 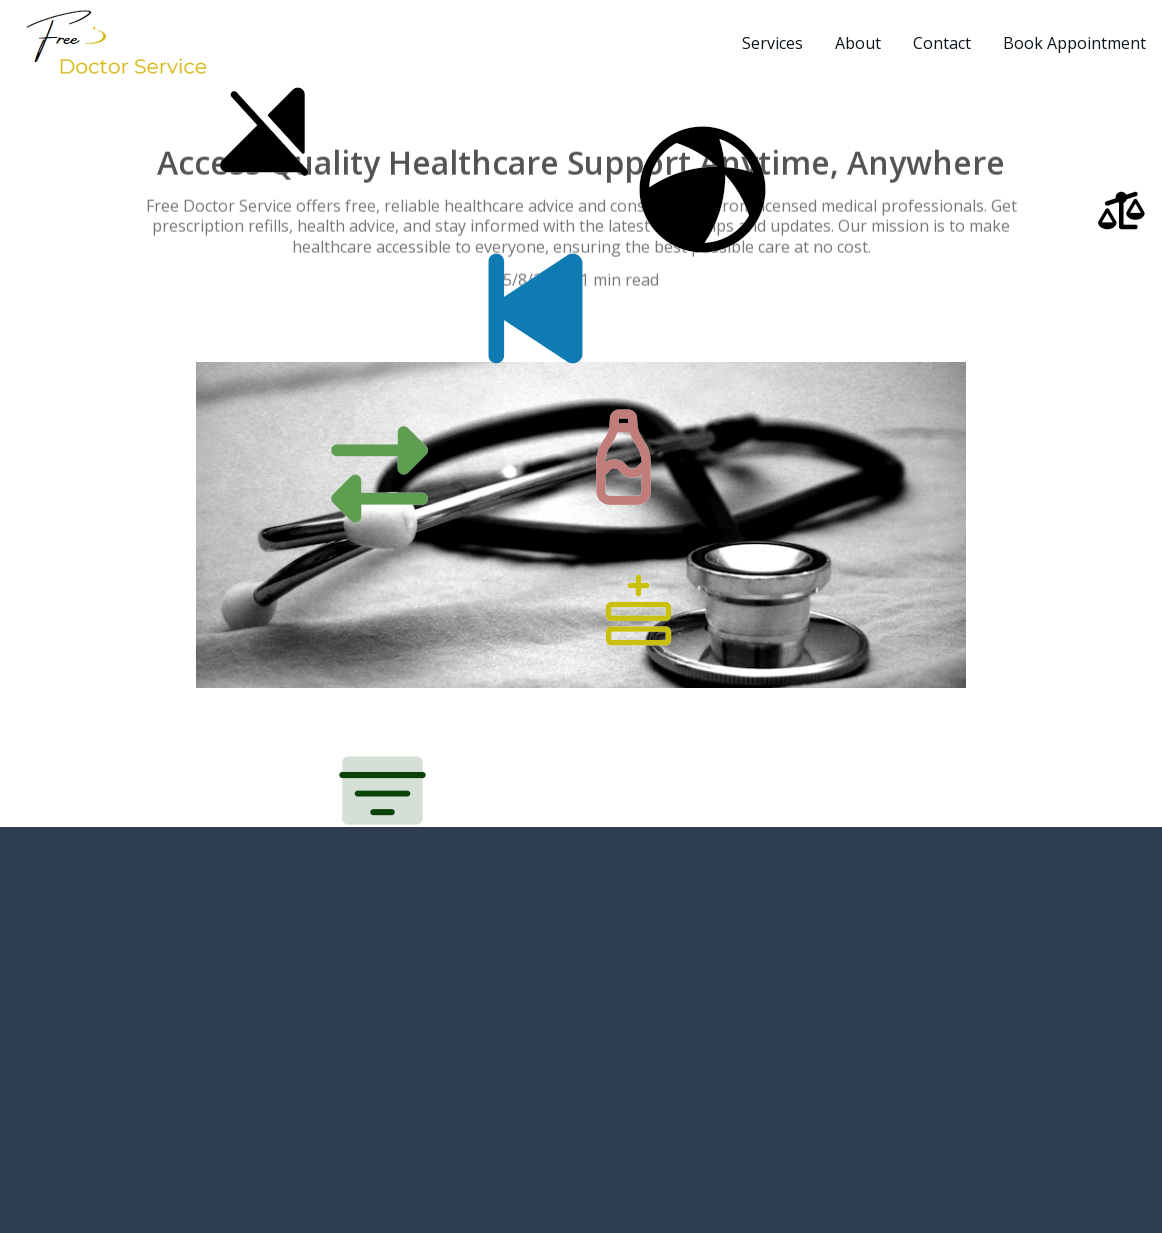 I want to click on skip to previous track, so click(x=535, y=308).